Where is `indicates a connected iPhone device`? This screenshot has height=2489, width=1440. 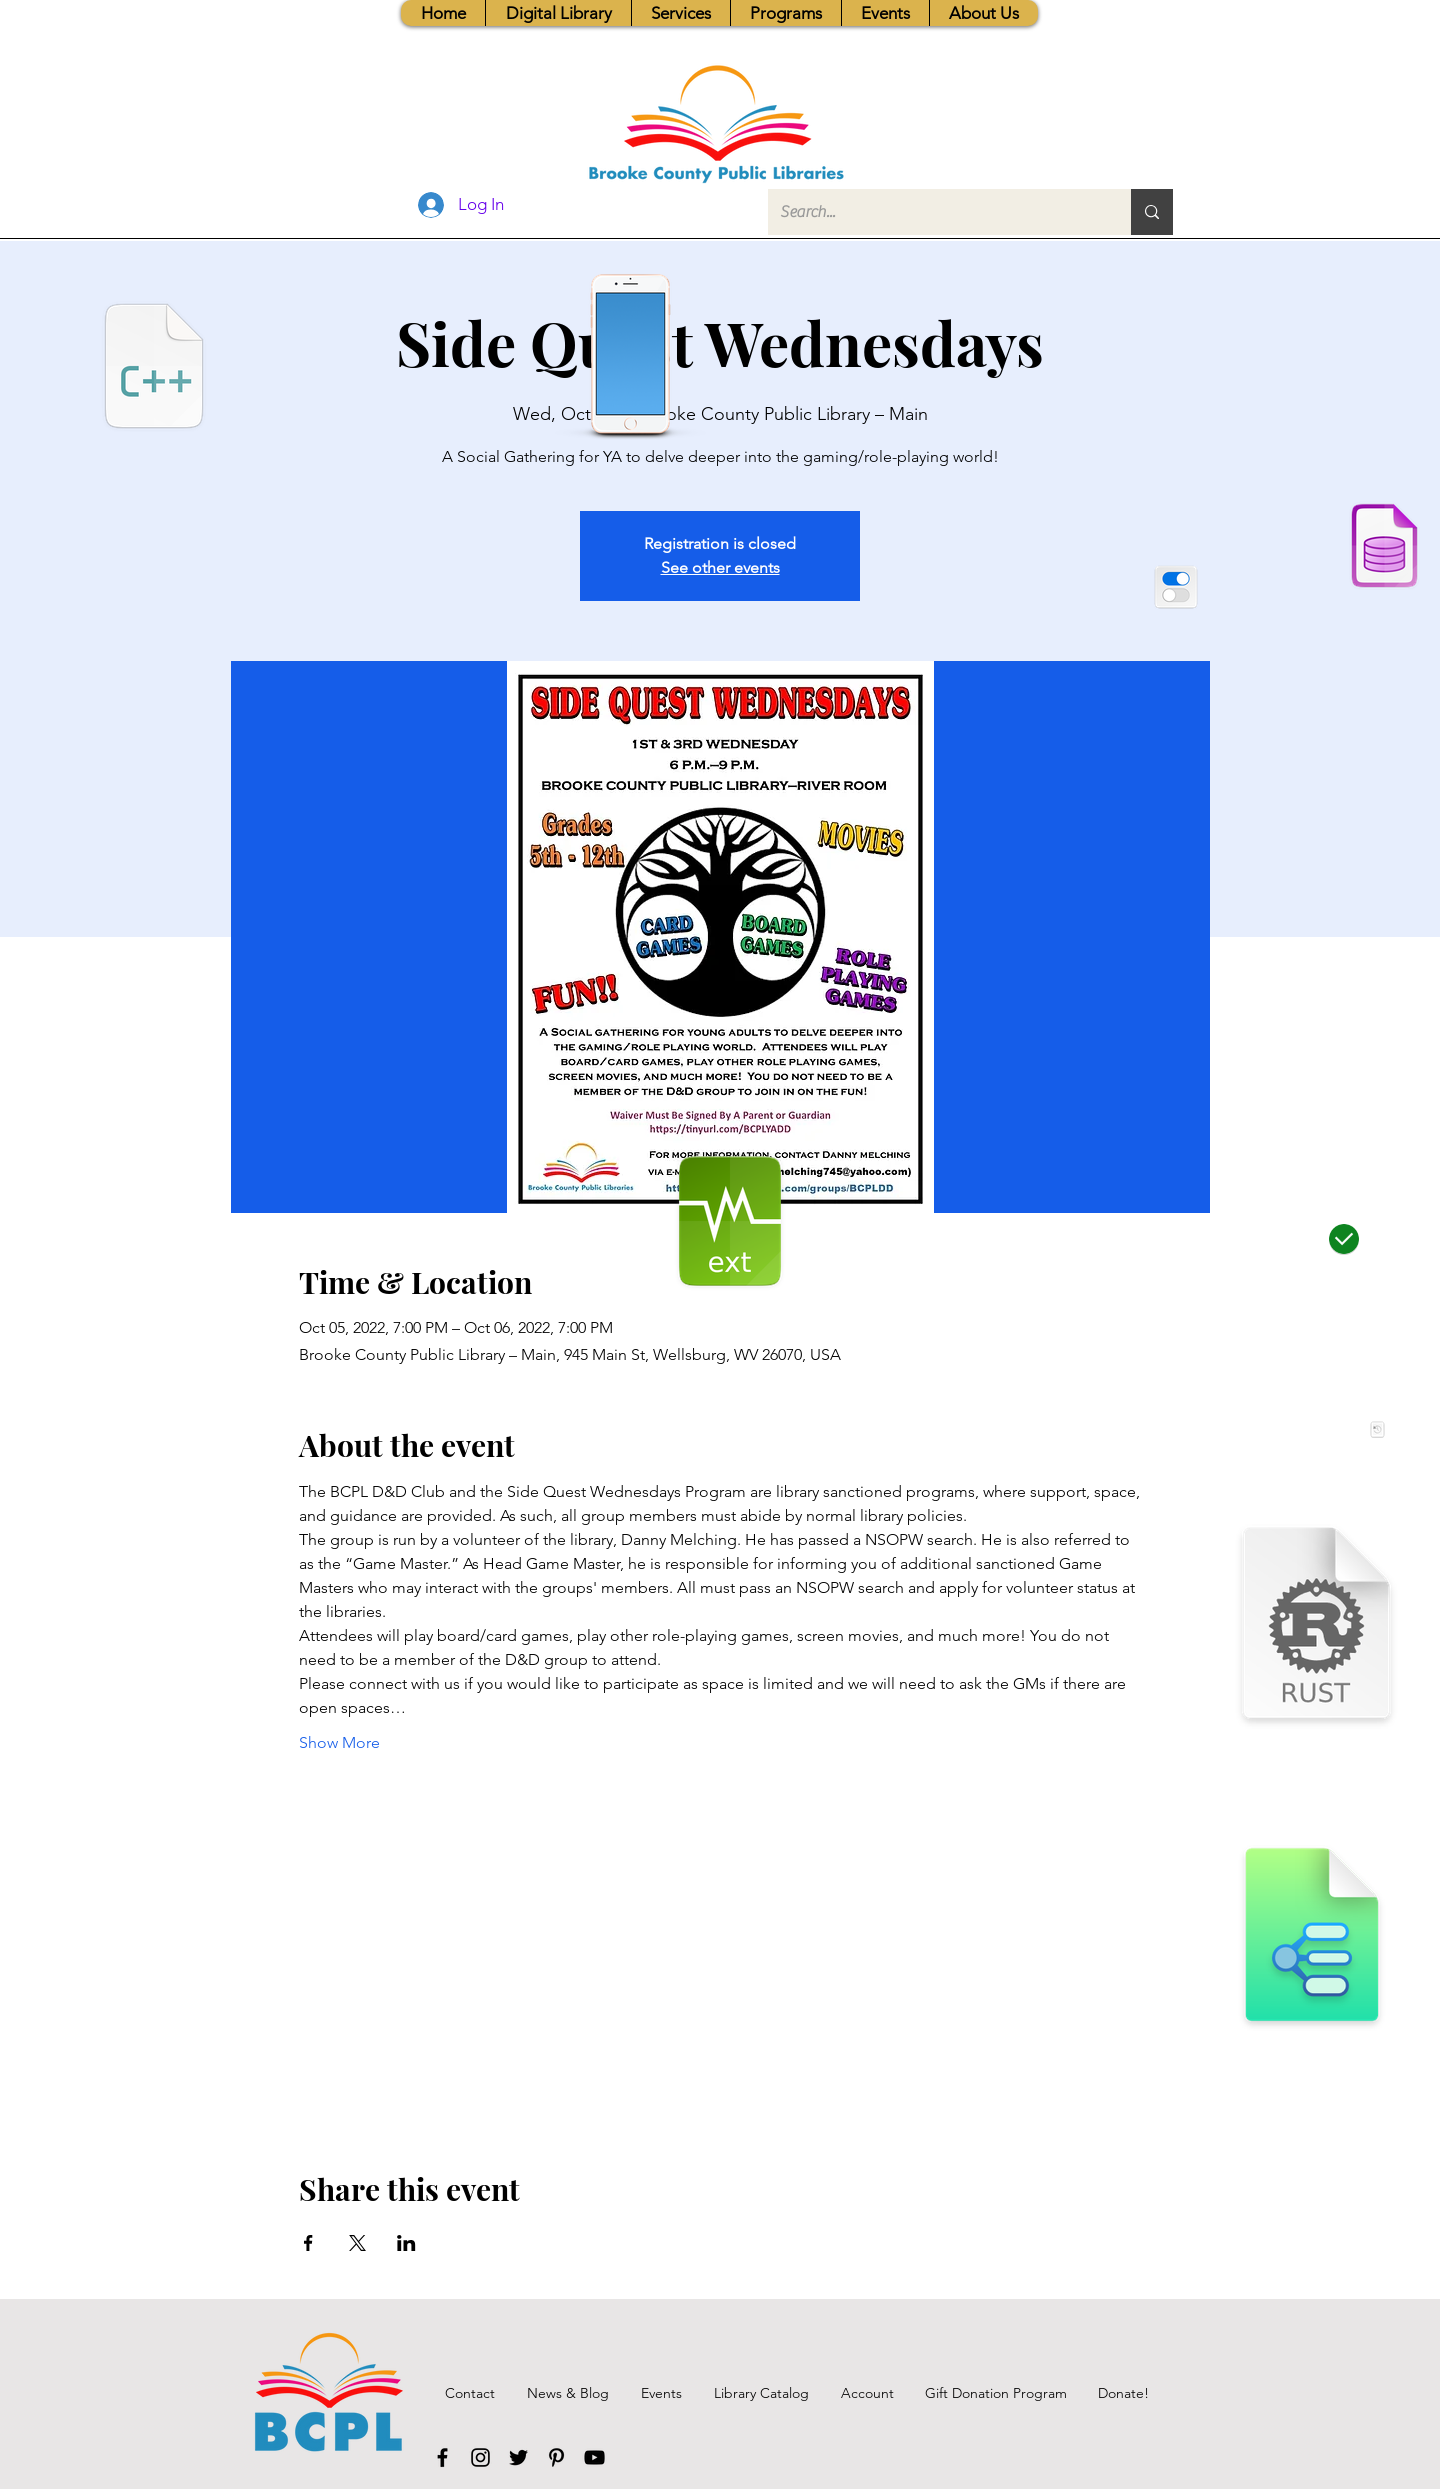 indicates a connected iPhone device is located at coordinates (630, 356).